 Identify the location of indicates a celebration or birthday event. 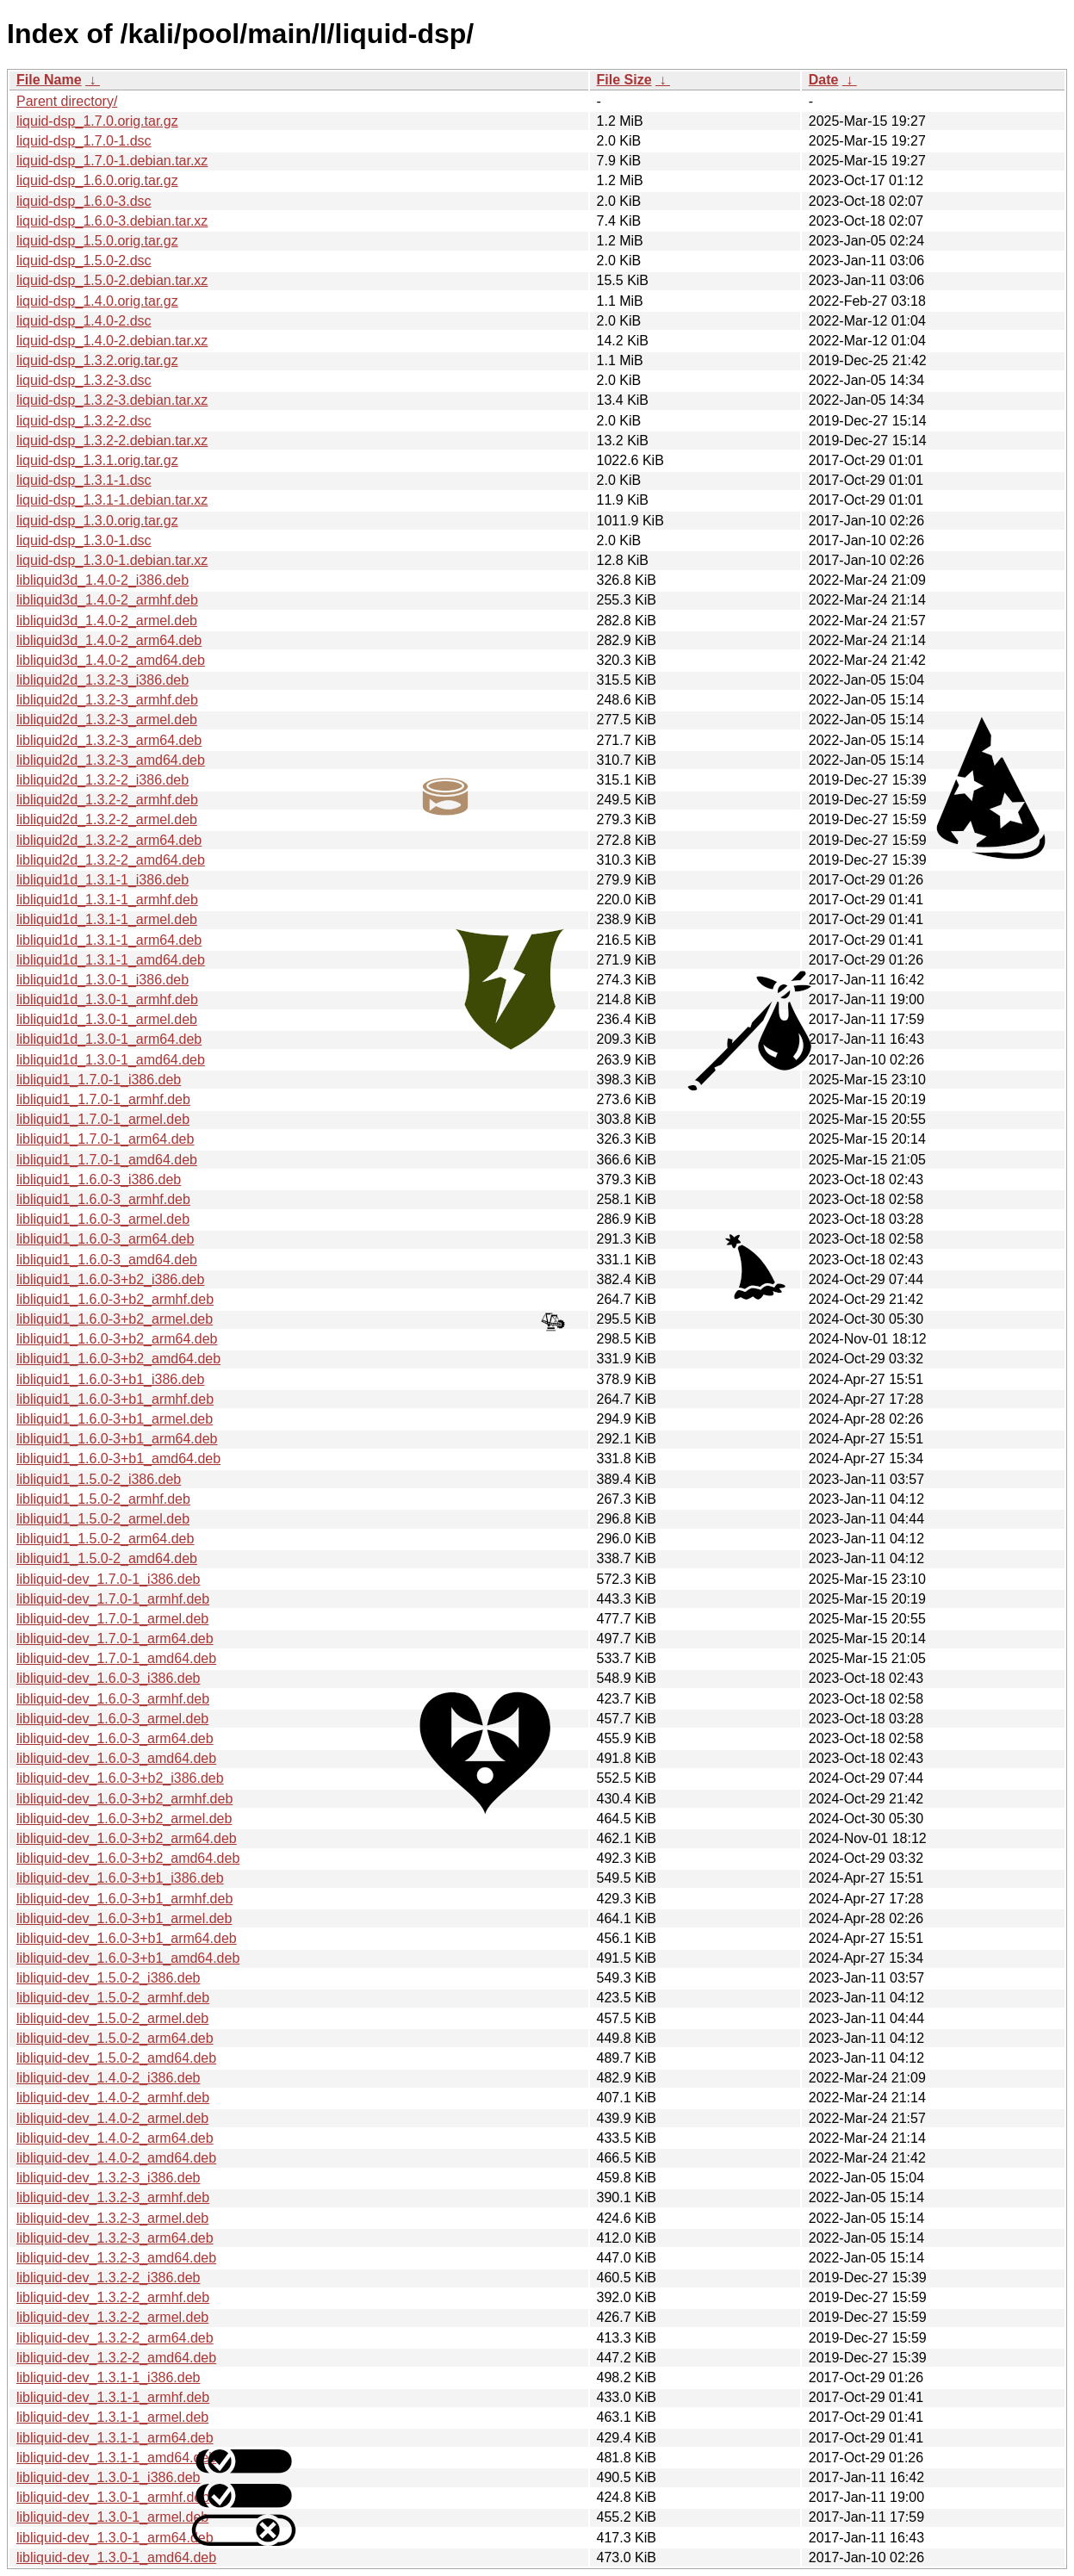
(989, 787).